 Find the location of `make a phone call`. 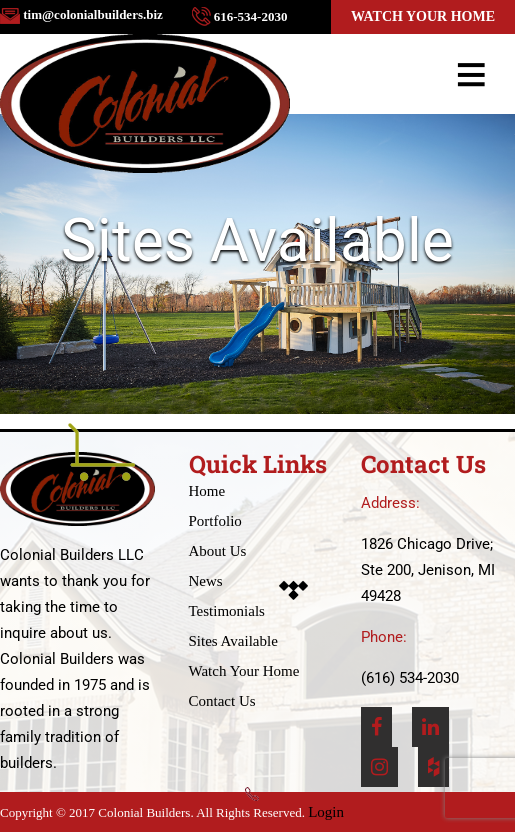

make a phone call is located at coordinates (252, 794).